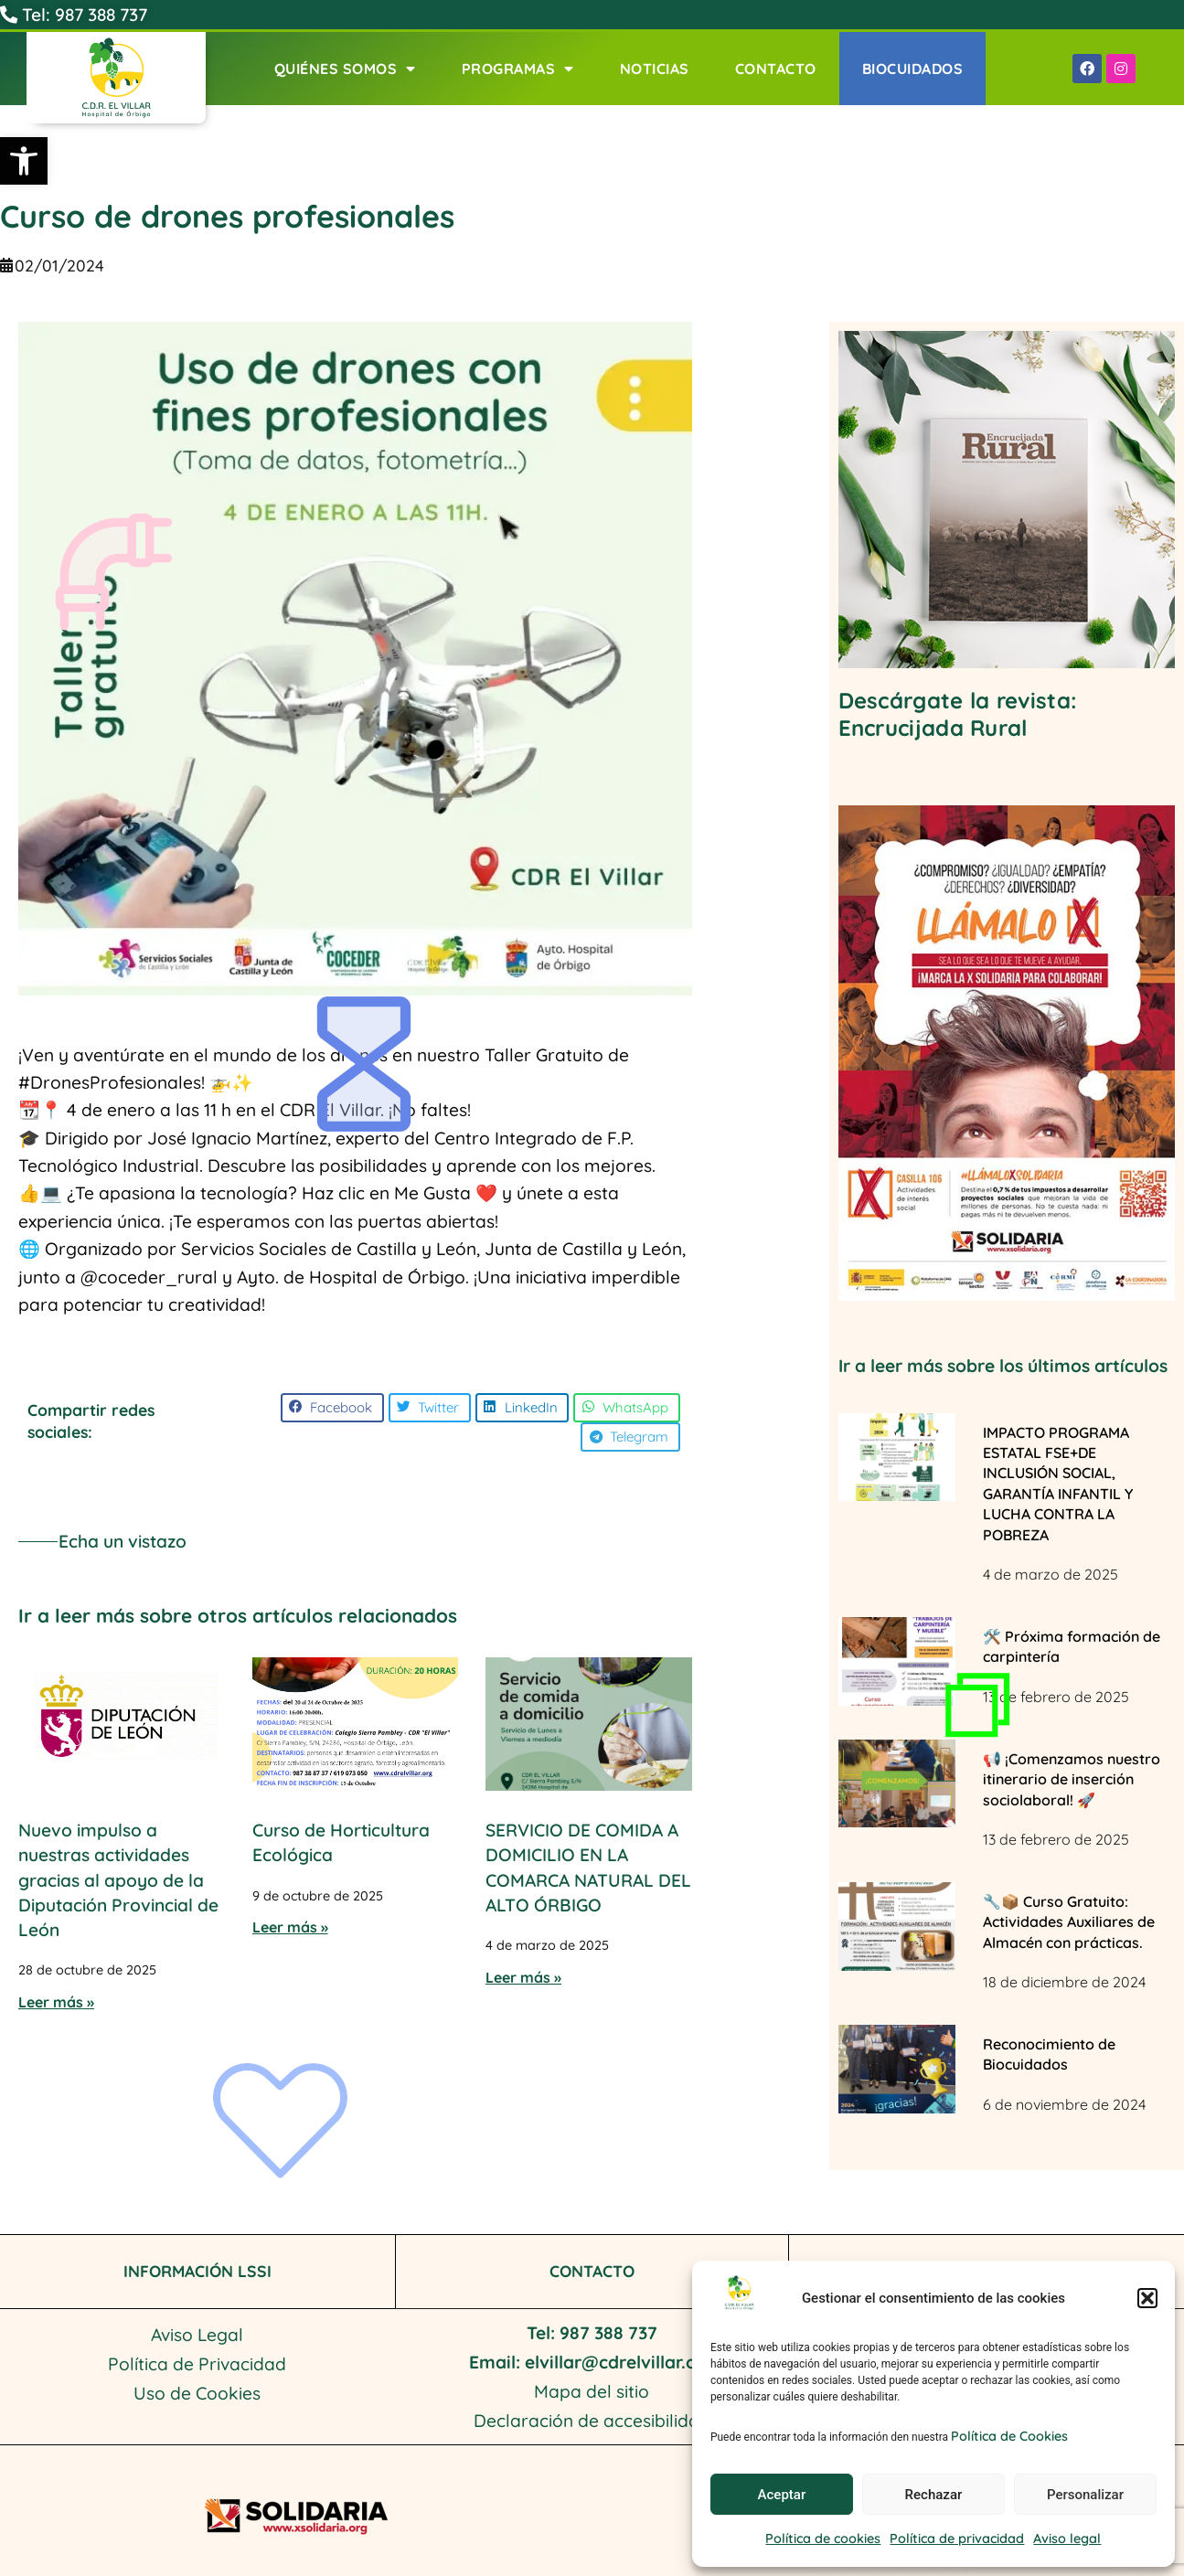 The image size is (1184, 2576). I want to click on restore window to previous size, so click(975, 1702).